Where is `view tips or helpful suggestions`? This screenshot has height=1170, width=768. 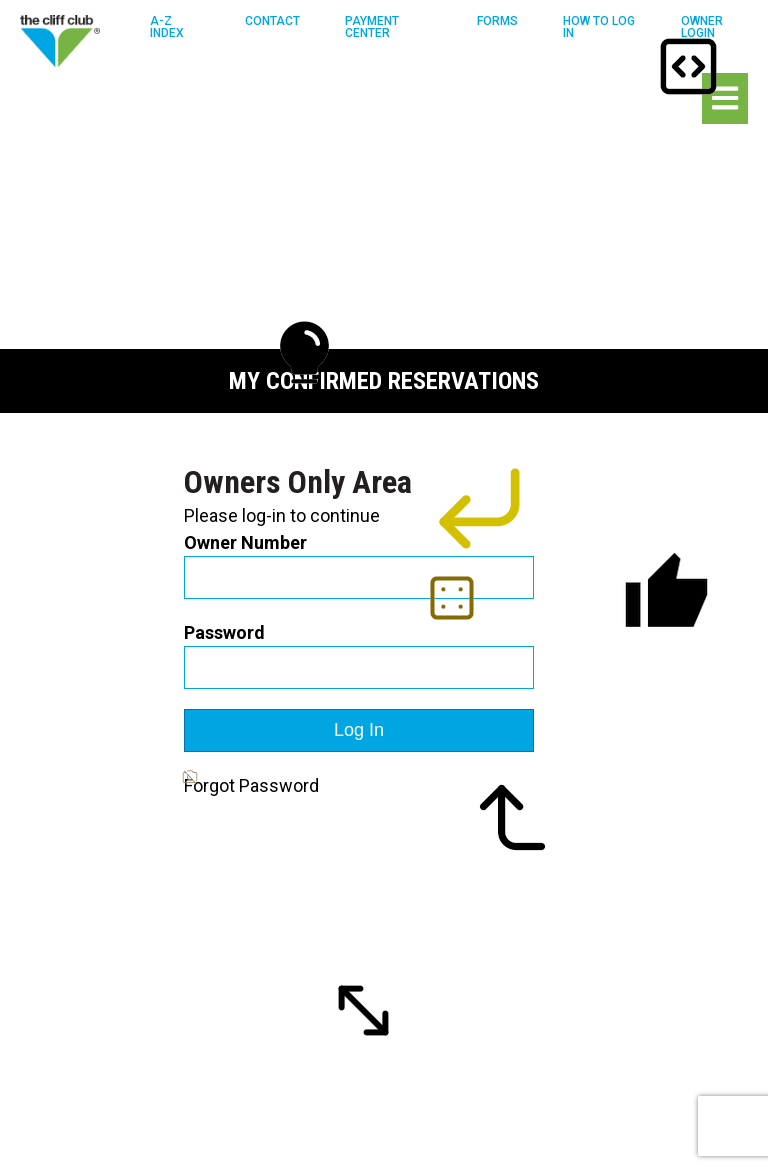 view tips or helpful suggestions is located at coordinates (304, 352).